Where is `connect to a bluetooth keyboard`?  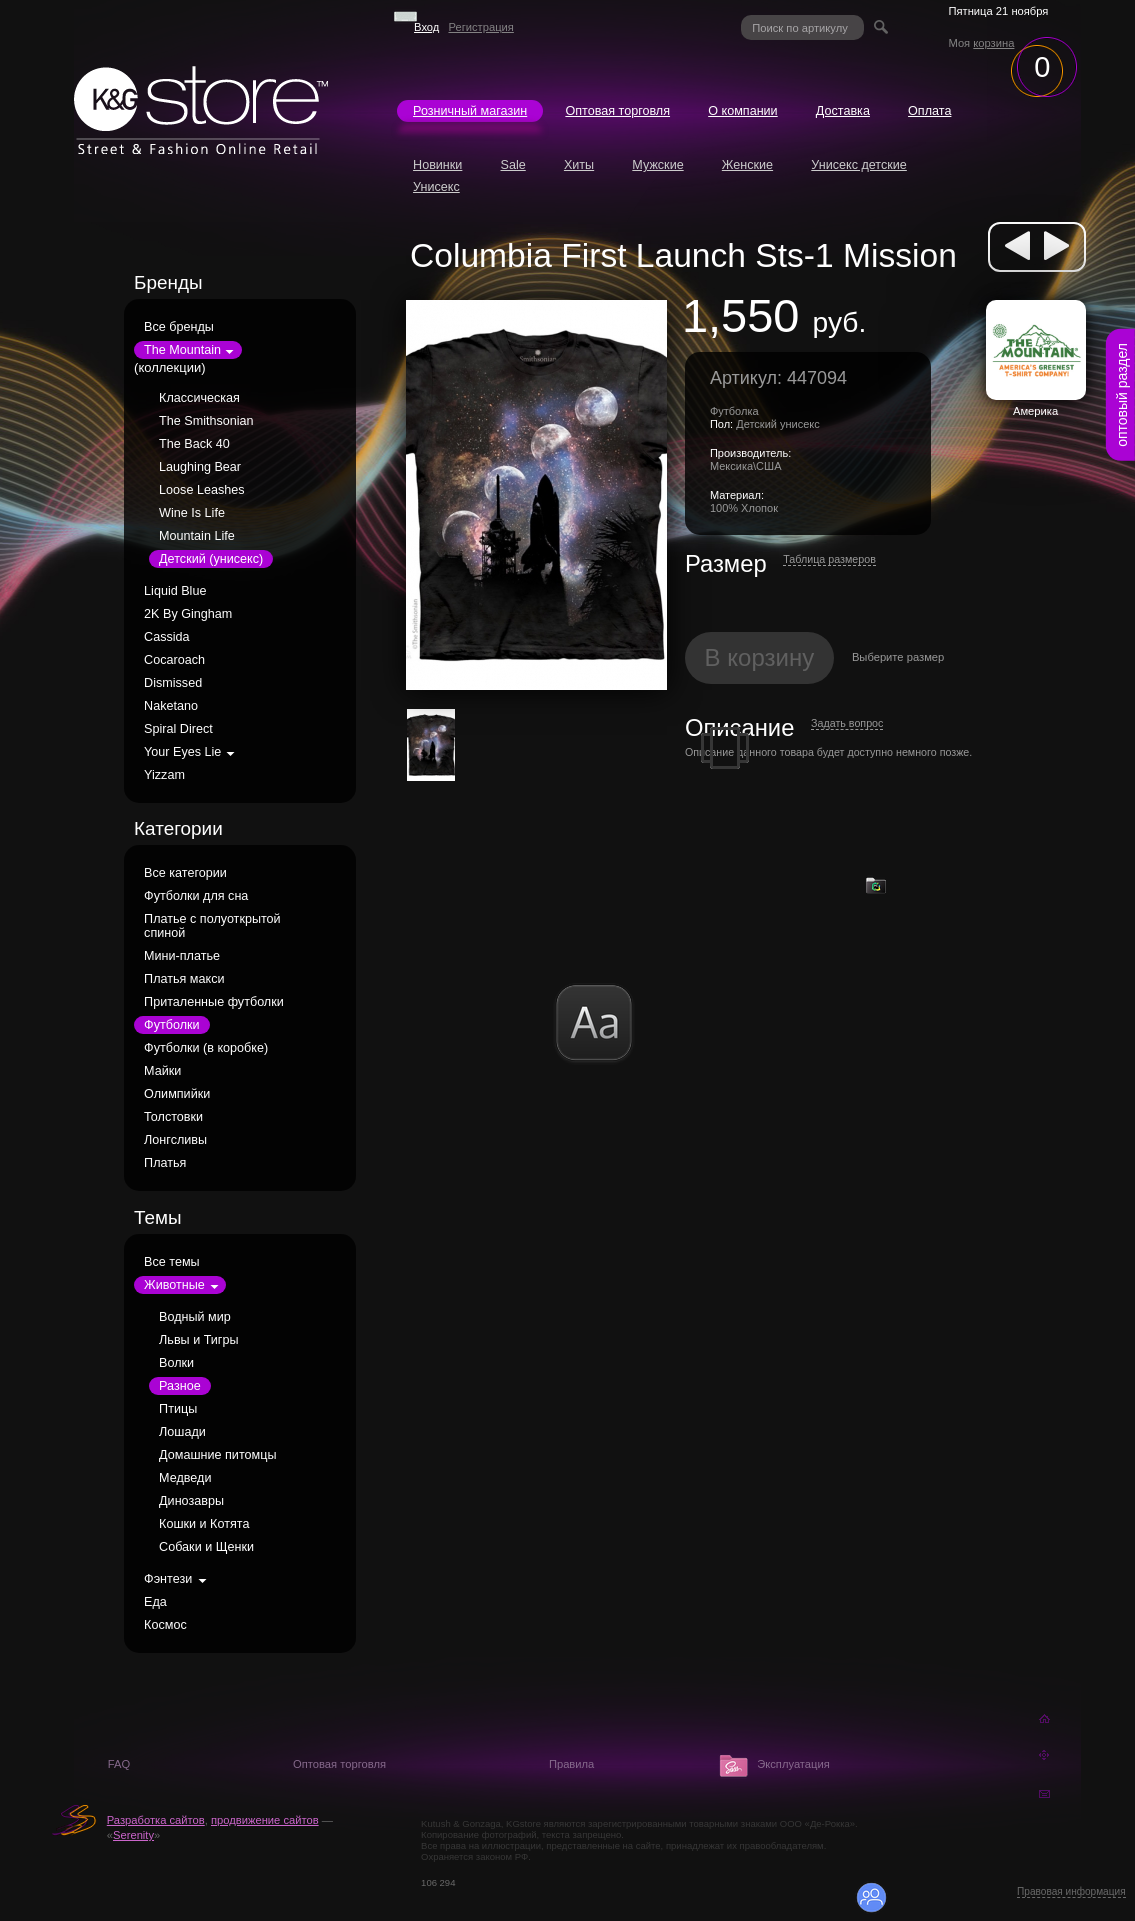 connect to a bluetooth keyboard is located at coordinates (405, 16).